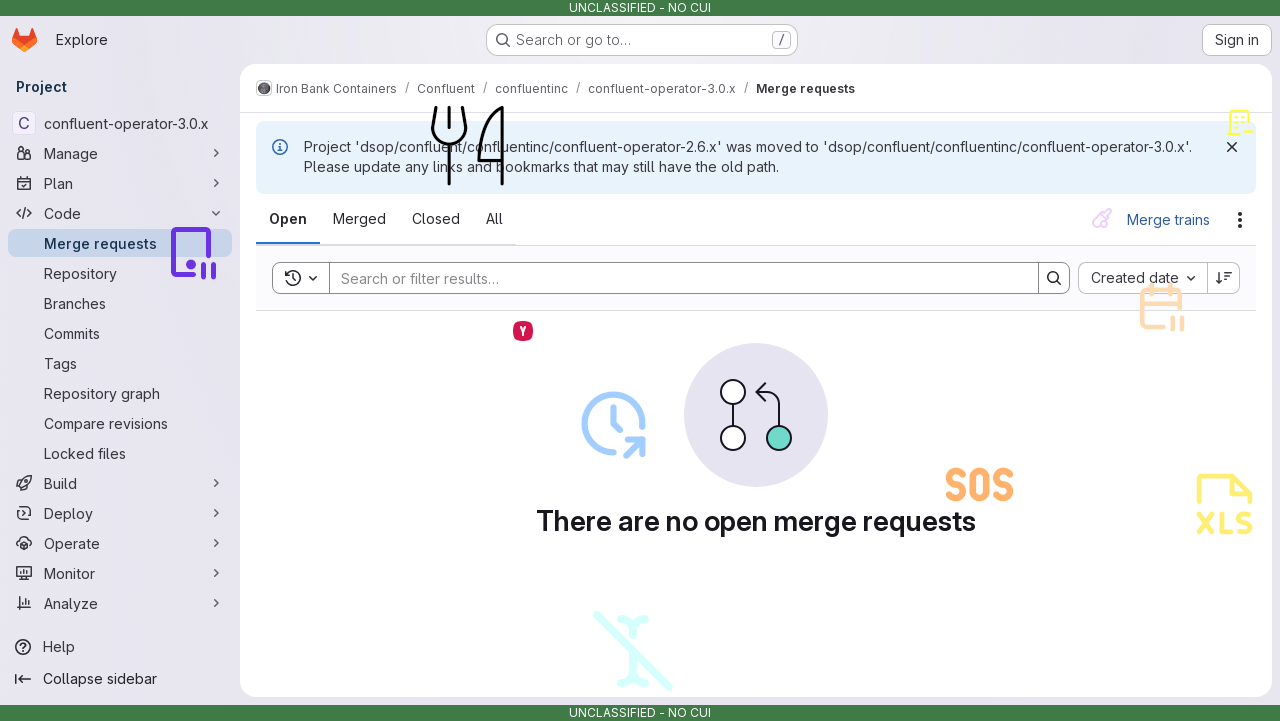 This screenshot has height=721, width=1280. Describe the element at coordinates (1224, 506) in the screenshot. I see `open or view an Excel spreadsheet file` at that location.